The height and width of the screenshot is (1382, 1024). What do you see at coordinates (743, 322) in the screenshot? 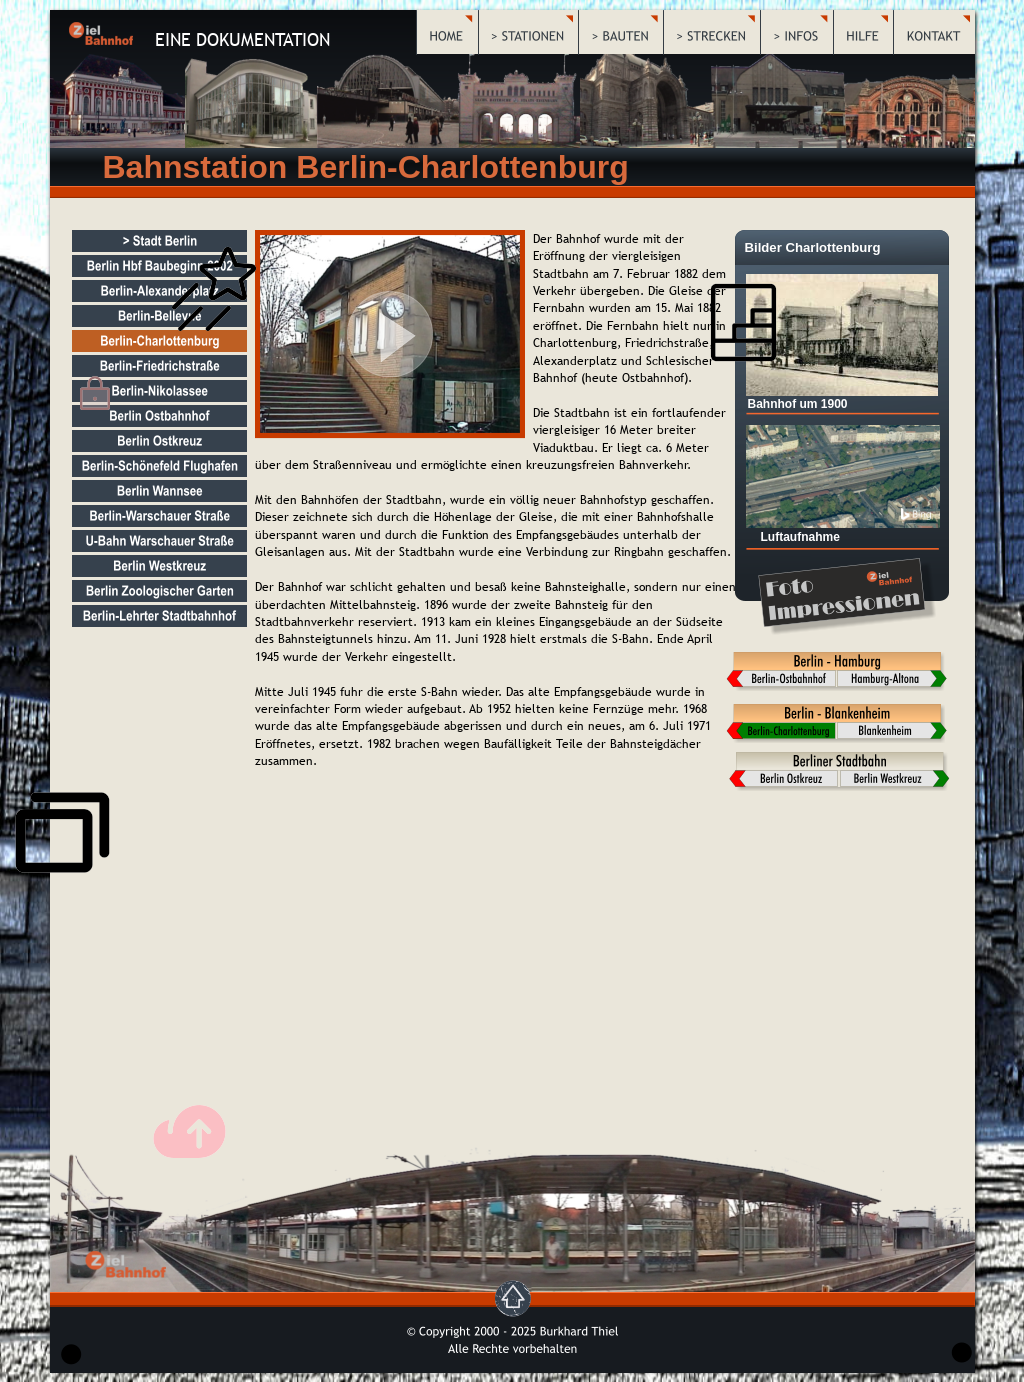
I see `indicates stairs or stairway access` at bounding box center [743, 322].